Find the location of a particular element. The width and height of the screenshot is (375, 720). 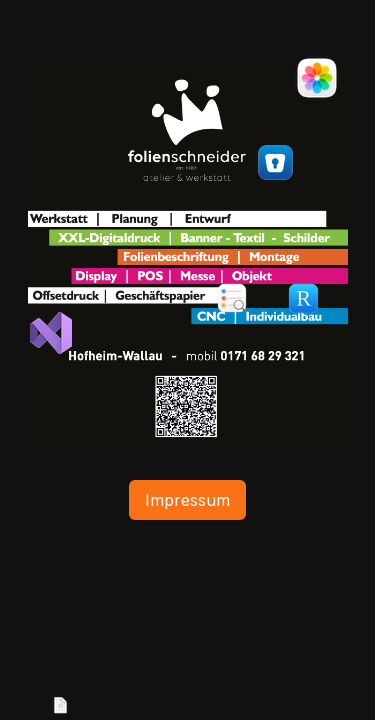

open the log viewer application is located at coordinates (232, 298).